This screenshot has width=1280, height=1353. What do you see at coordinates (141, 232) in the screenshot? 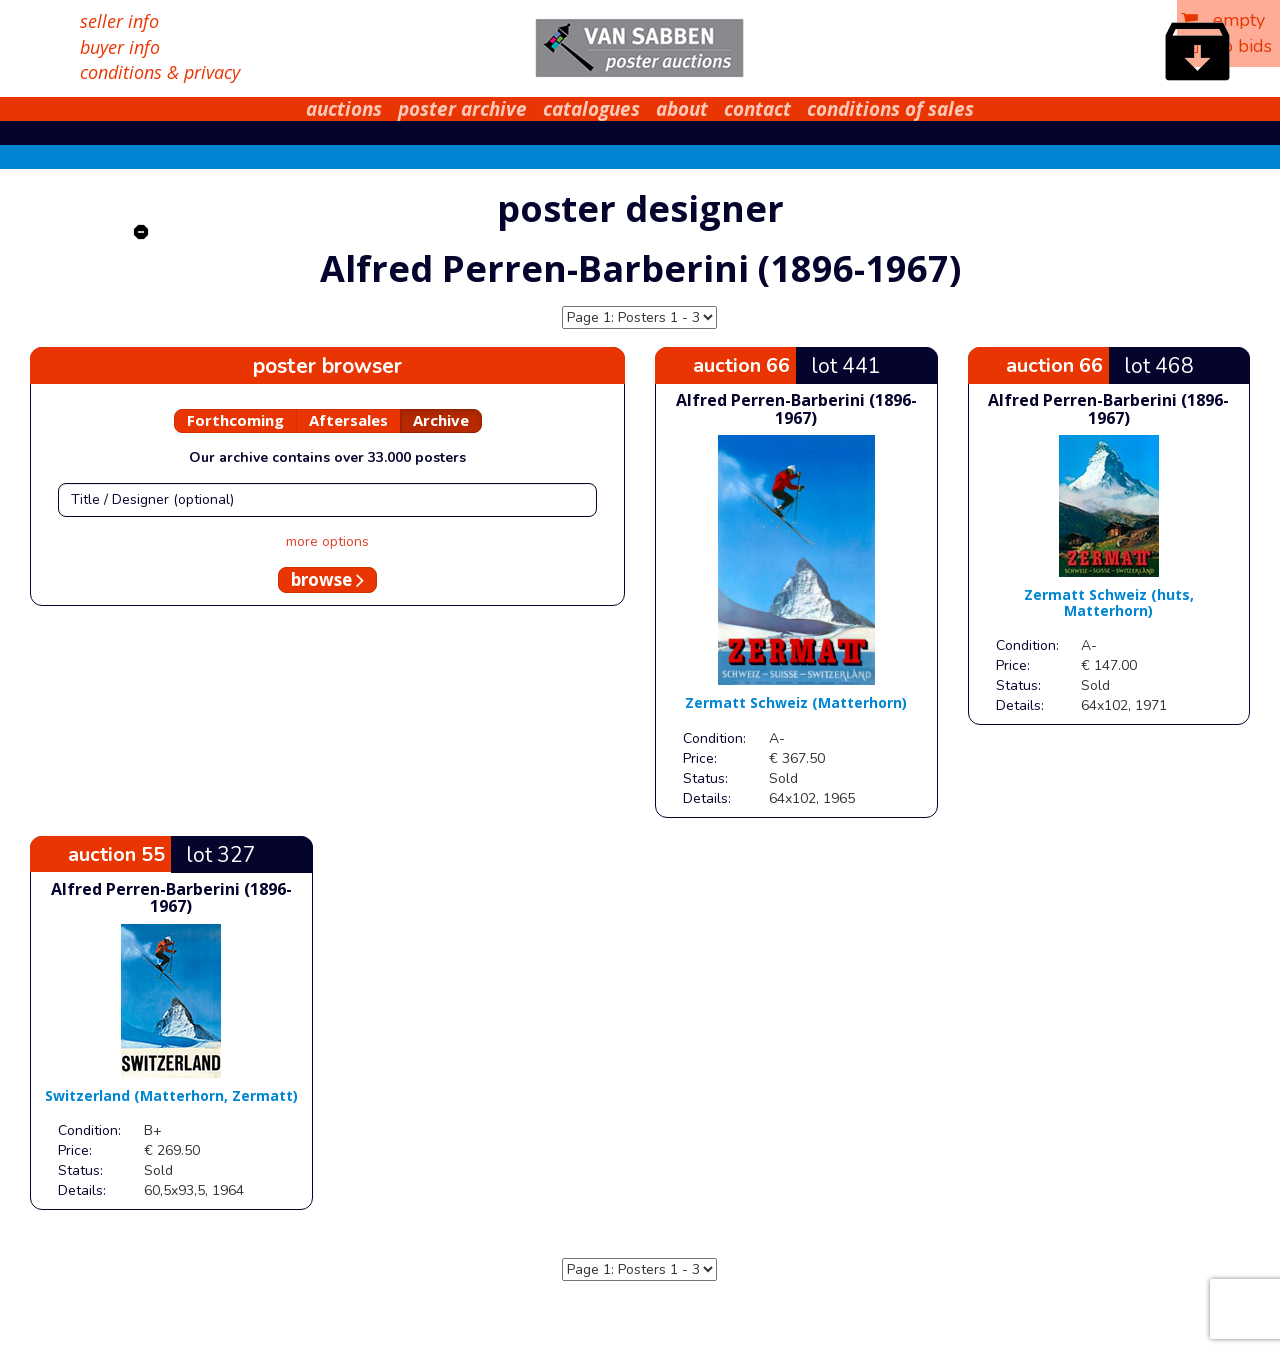
I see `indicates spam or blocked content` at bounding box center [141, 232].